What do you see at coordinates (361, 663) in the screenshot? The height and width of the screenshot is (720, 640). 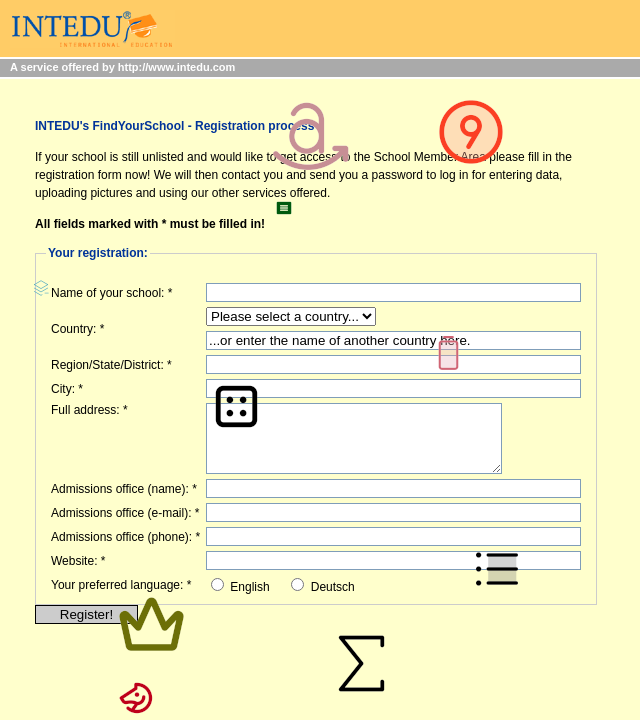 I see `calculate sum or total` at bounding box center [361, 663].